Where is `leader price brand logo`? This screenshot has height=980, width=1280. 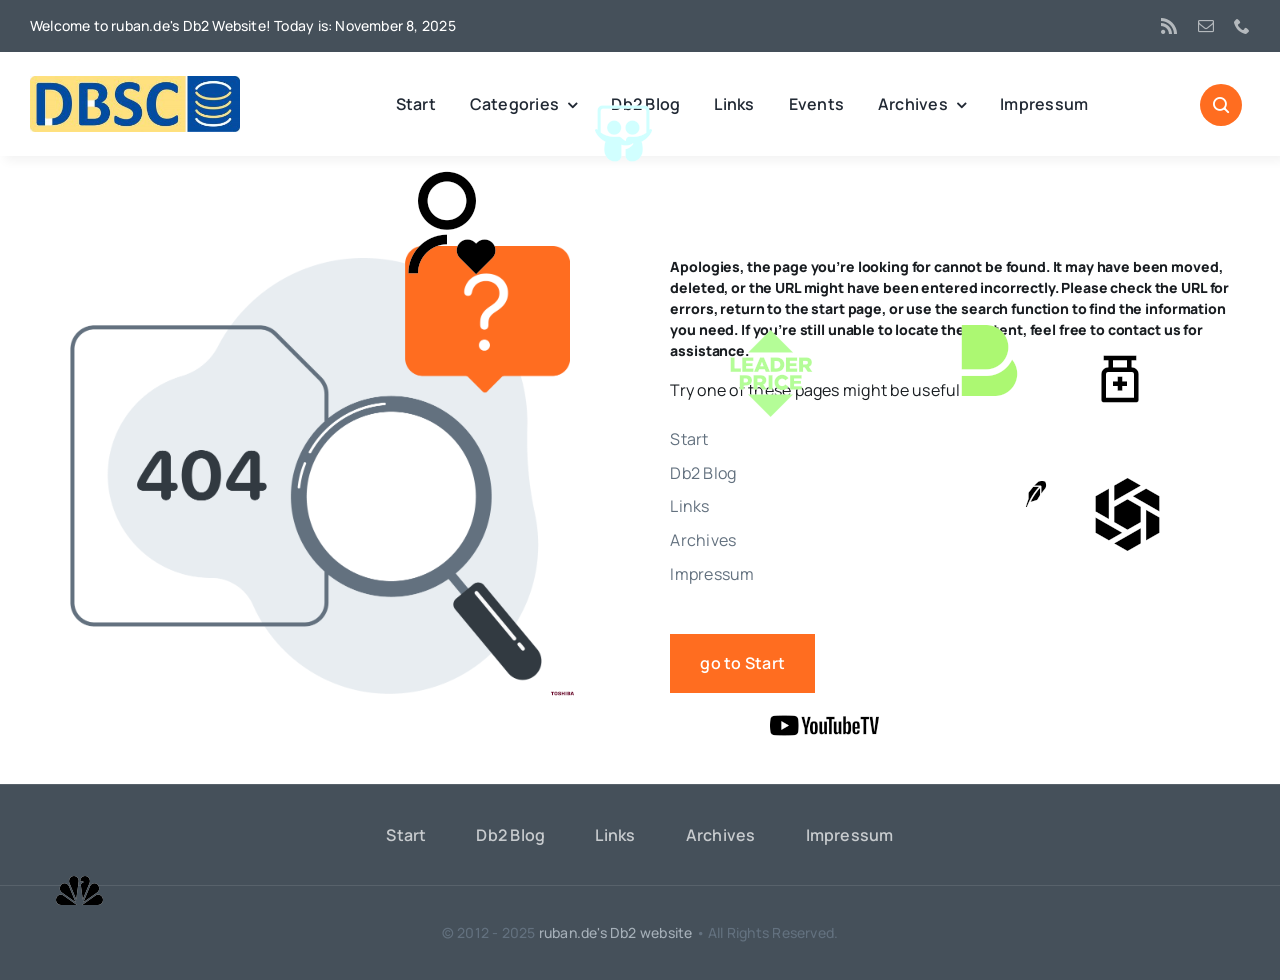
leader price brand logo is located at coordinates (771, 373).